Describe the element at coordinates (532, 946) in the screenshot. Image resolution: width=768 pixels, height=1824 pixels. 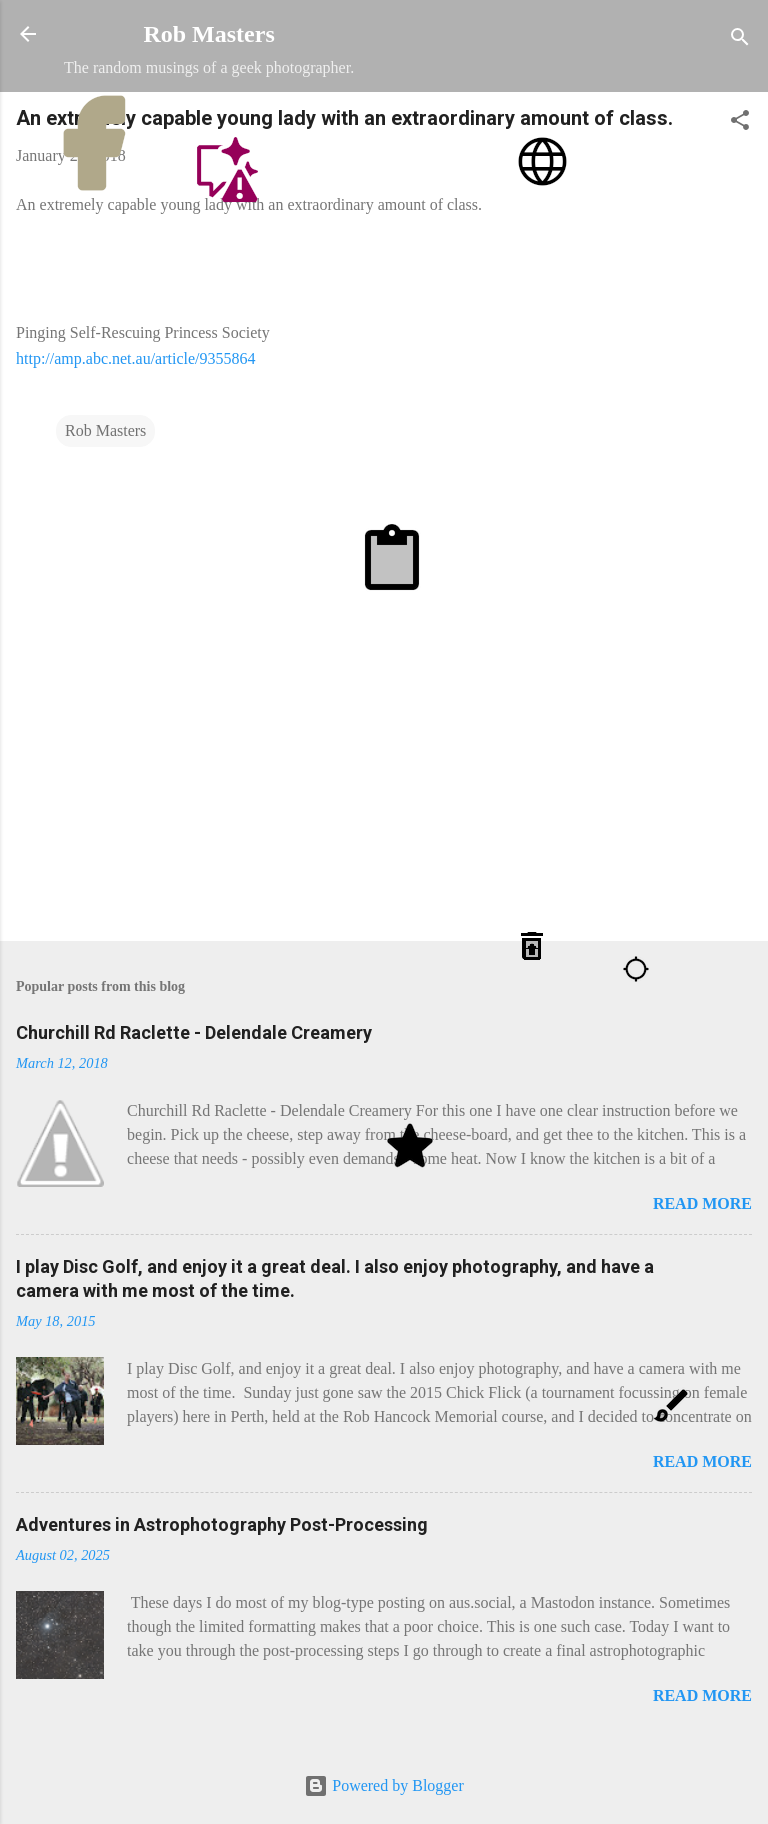
I see `restore a deleted item from trash` at that location.